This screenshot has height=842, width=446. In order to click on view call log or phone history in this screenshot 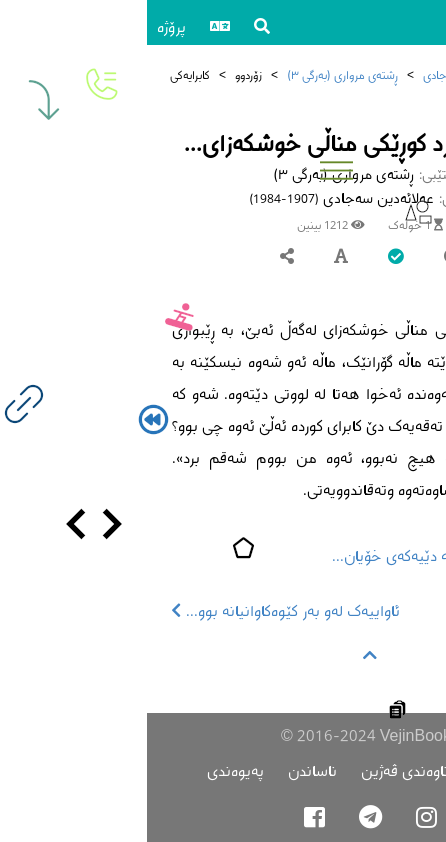, I will do `click(102, 83)`.